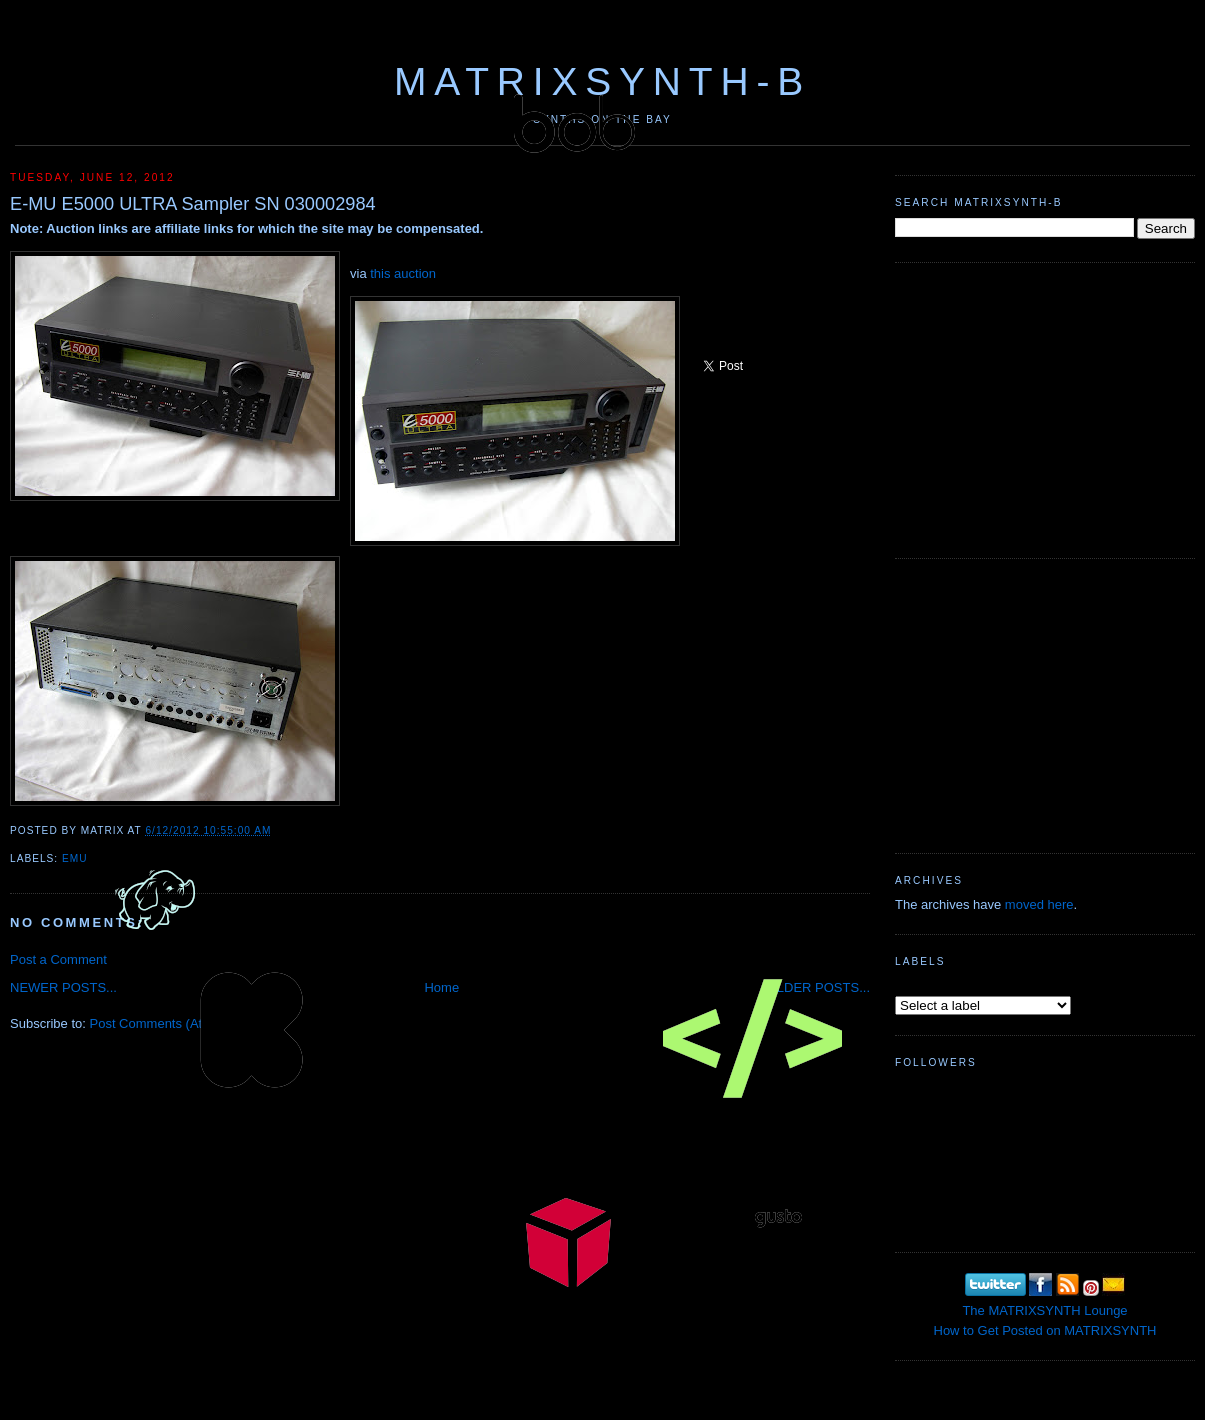  Describe the element at coordinates (155, 900) in the screenshot. I see `apache hadoop platform logo` at that location.